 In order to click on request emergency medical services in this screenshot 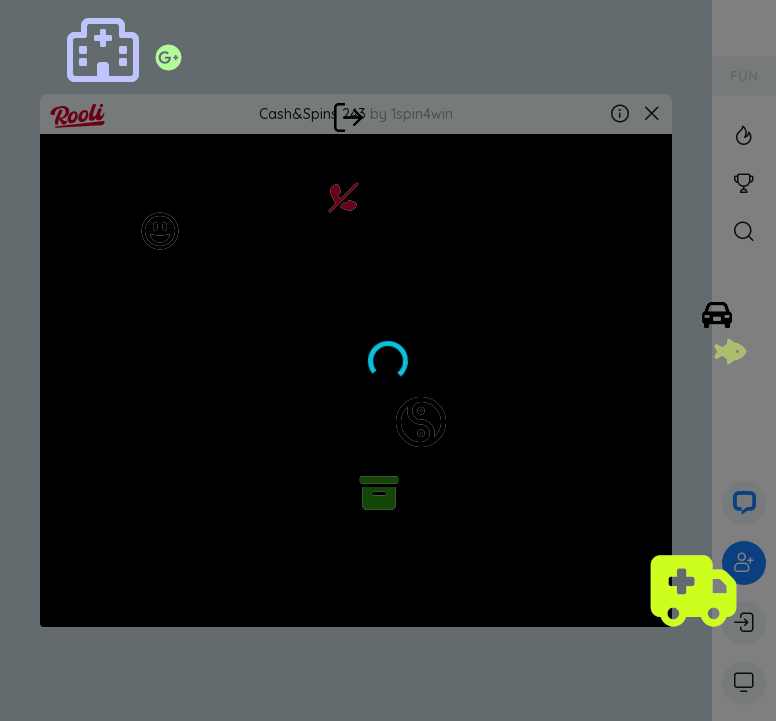, I will do `click(693, 588)`.